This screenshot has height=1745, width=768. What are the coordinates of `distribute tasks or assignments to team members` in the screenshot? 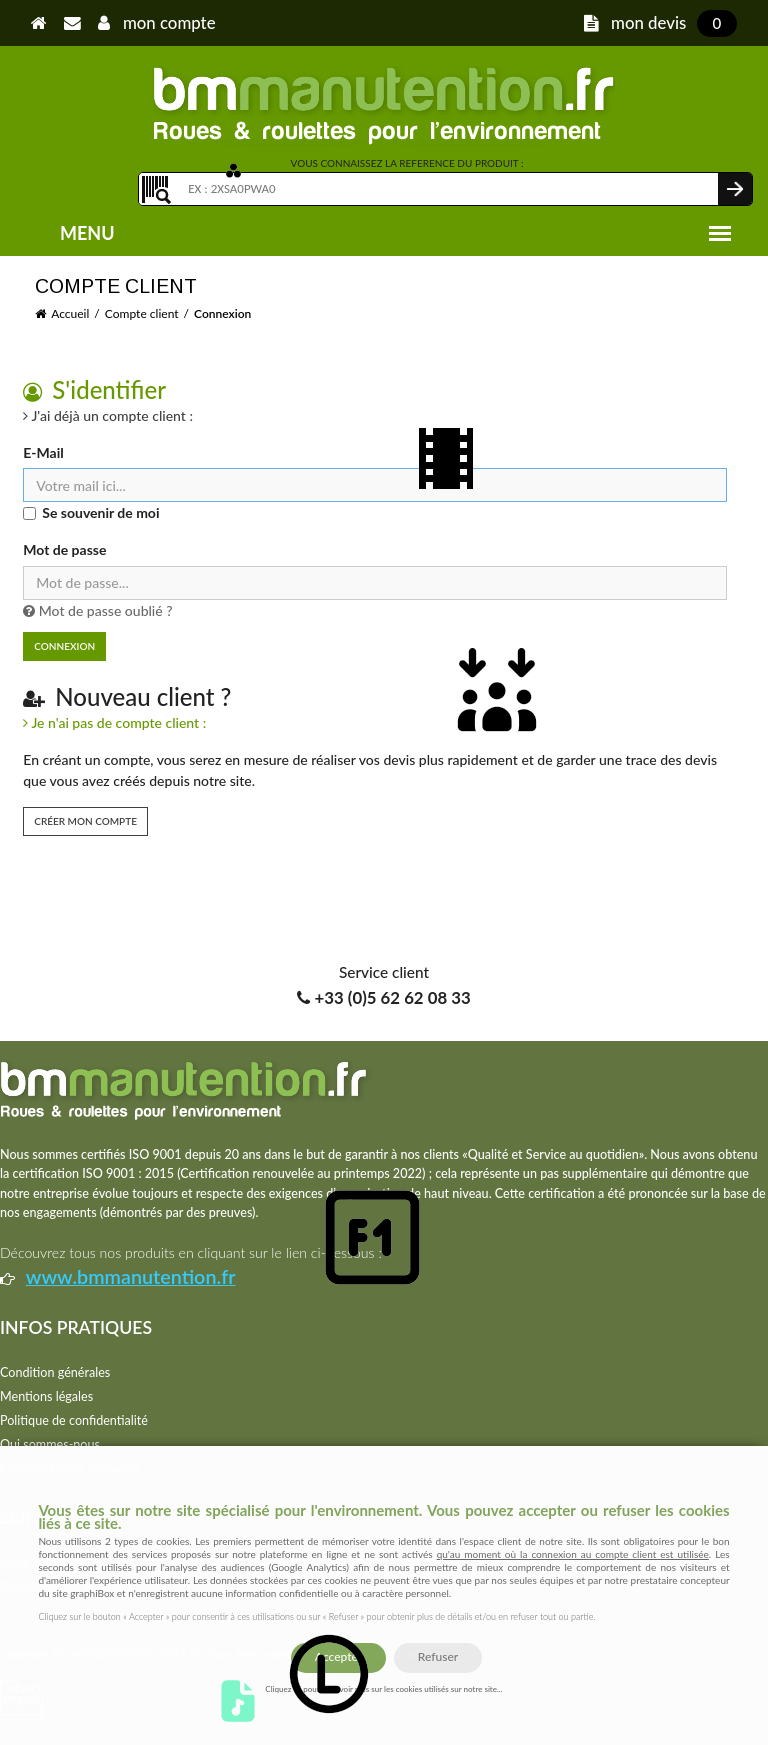 It's located at (497, 692).